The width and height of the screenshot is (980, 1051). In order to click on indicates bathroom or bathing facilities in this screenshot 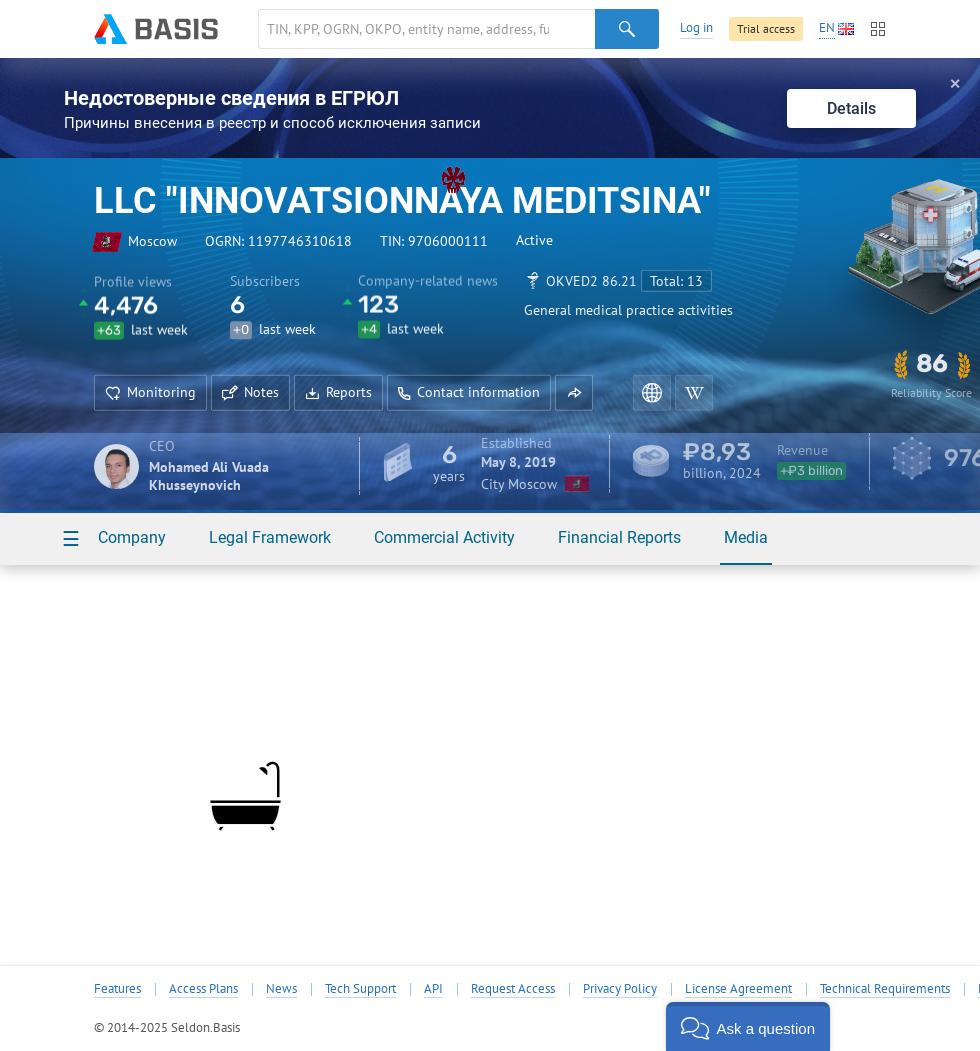, I will do `click(245, 795)`.